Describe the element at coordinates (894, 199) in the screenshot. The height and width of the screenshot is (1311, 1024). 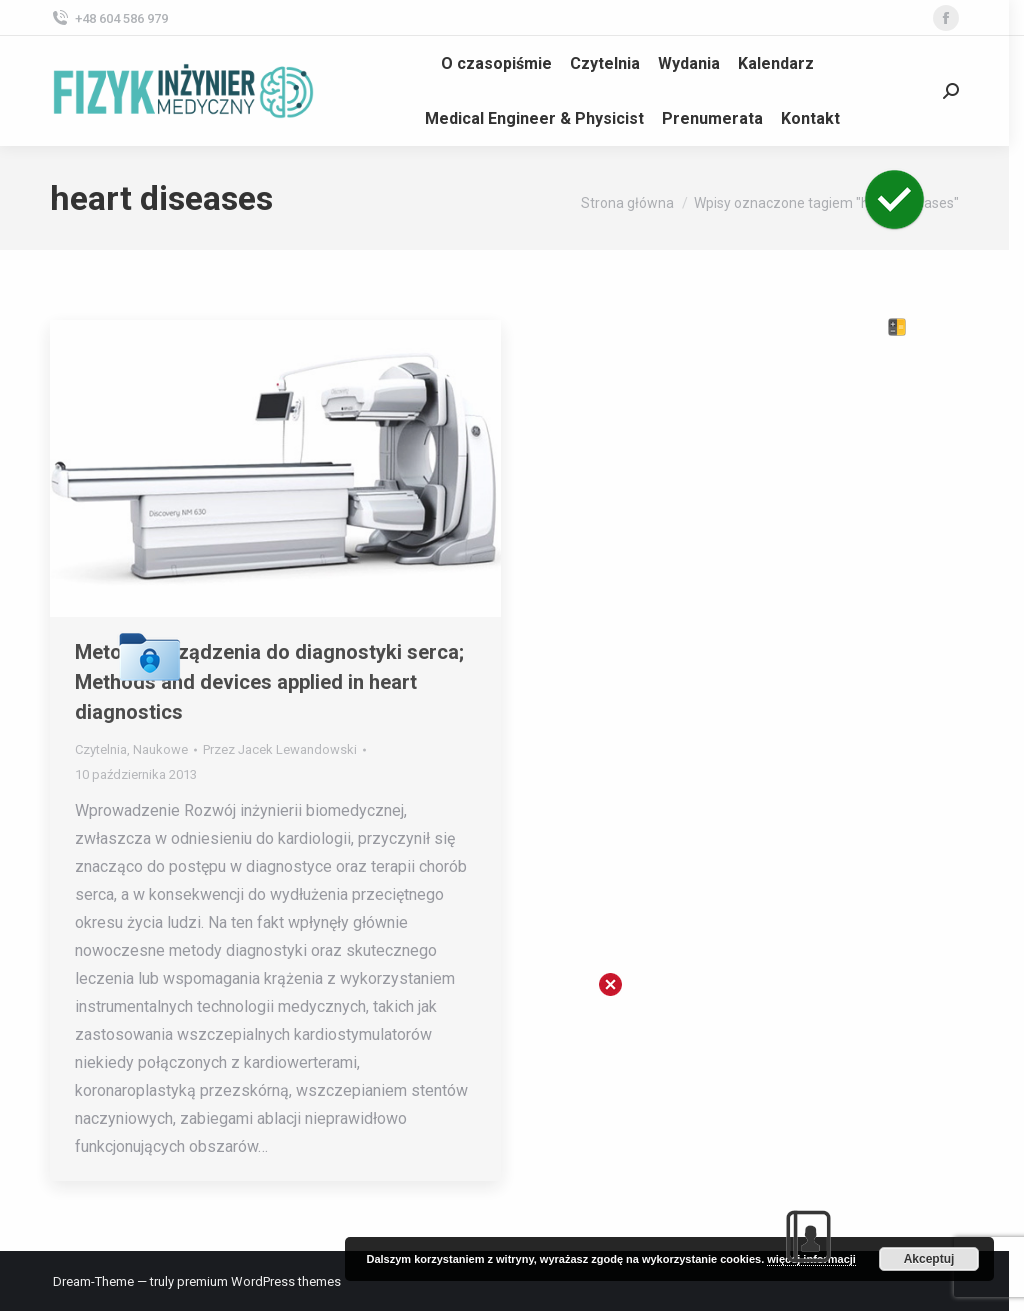
I see `indicates a selected or checked item` at that location.